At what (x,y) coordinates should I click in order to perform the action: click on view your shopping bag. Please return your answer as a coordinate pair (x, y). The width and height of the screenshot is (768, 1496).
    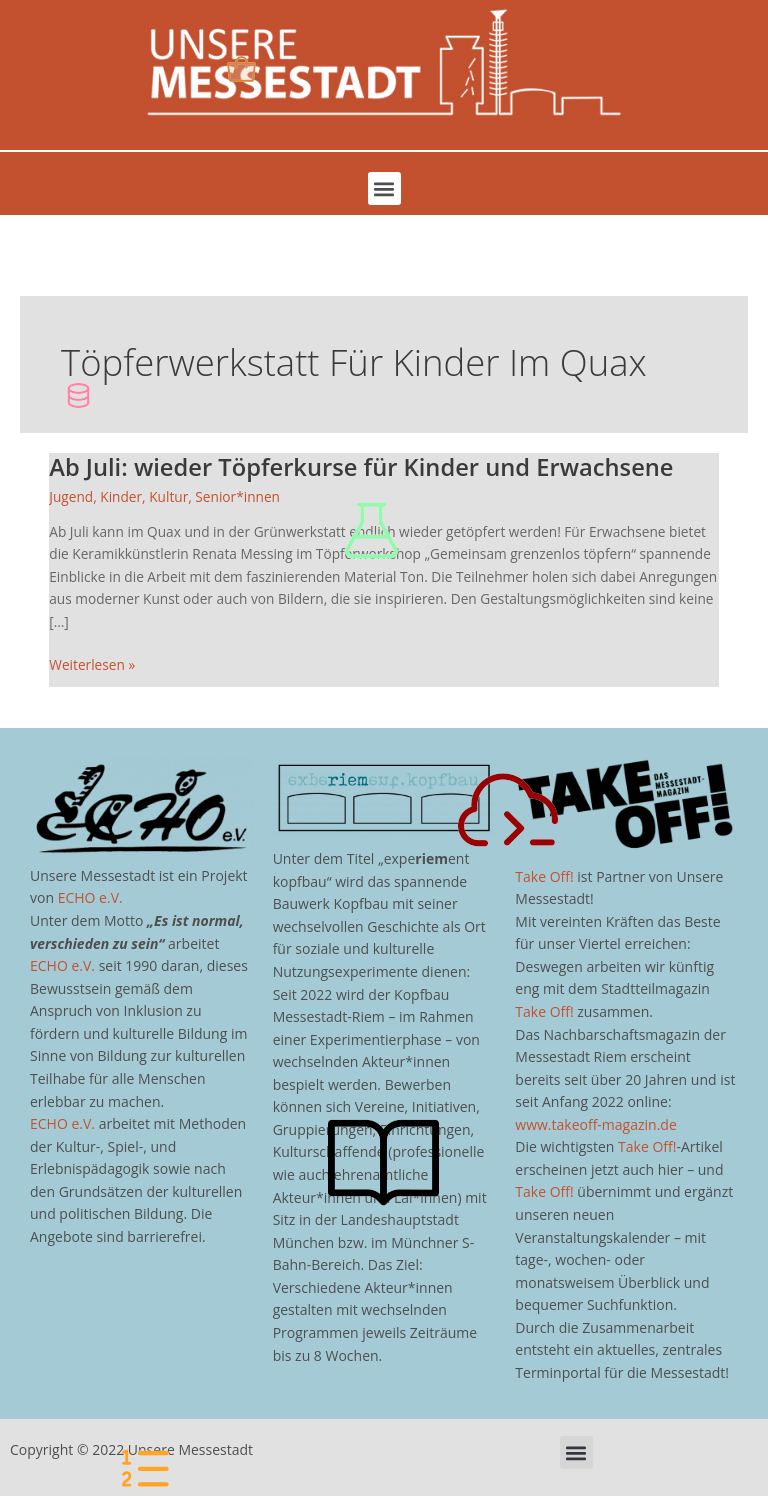
    Looking at the image, I should click on (241, 70).